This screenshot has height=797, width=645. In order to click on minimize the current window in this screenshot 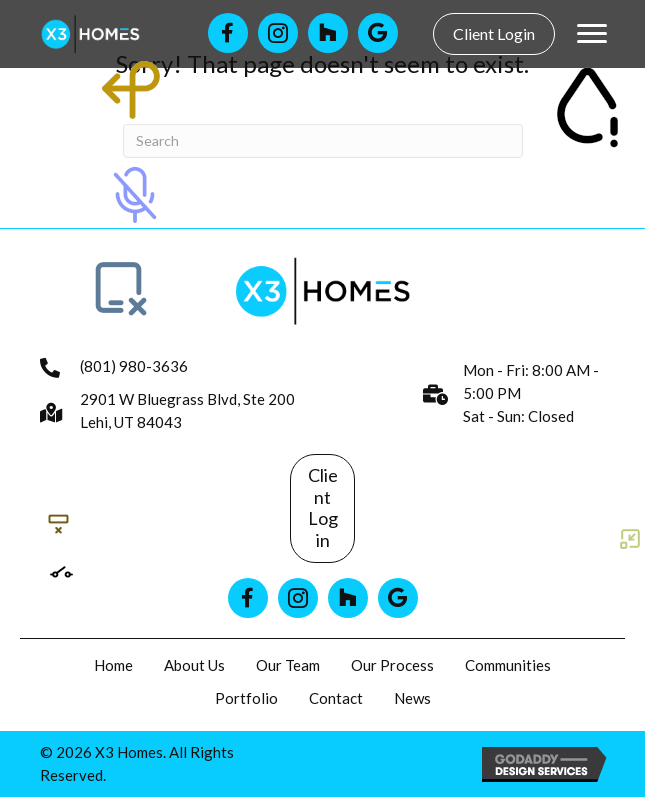, I will do `click(630, 538)`.